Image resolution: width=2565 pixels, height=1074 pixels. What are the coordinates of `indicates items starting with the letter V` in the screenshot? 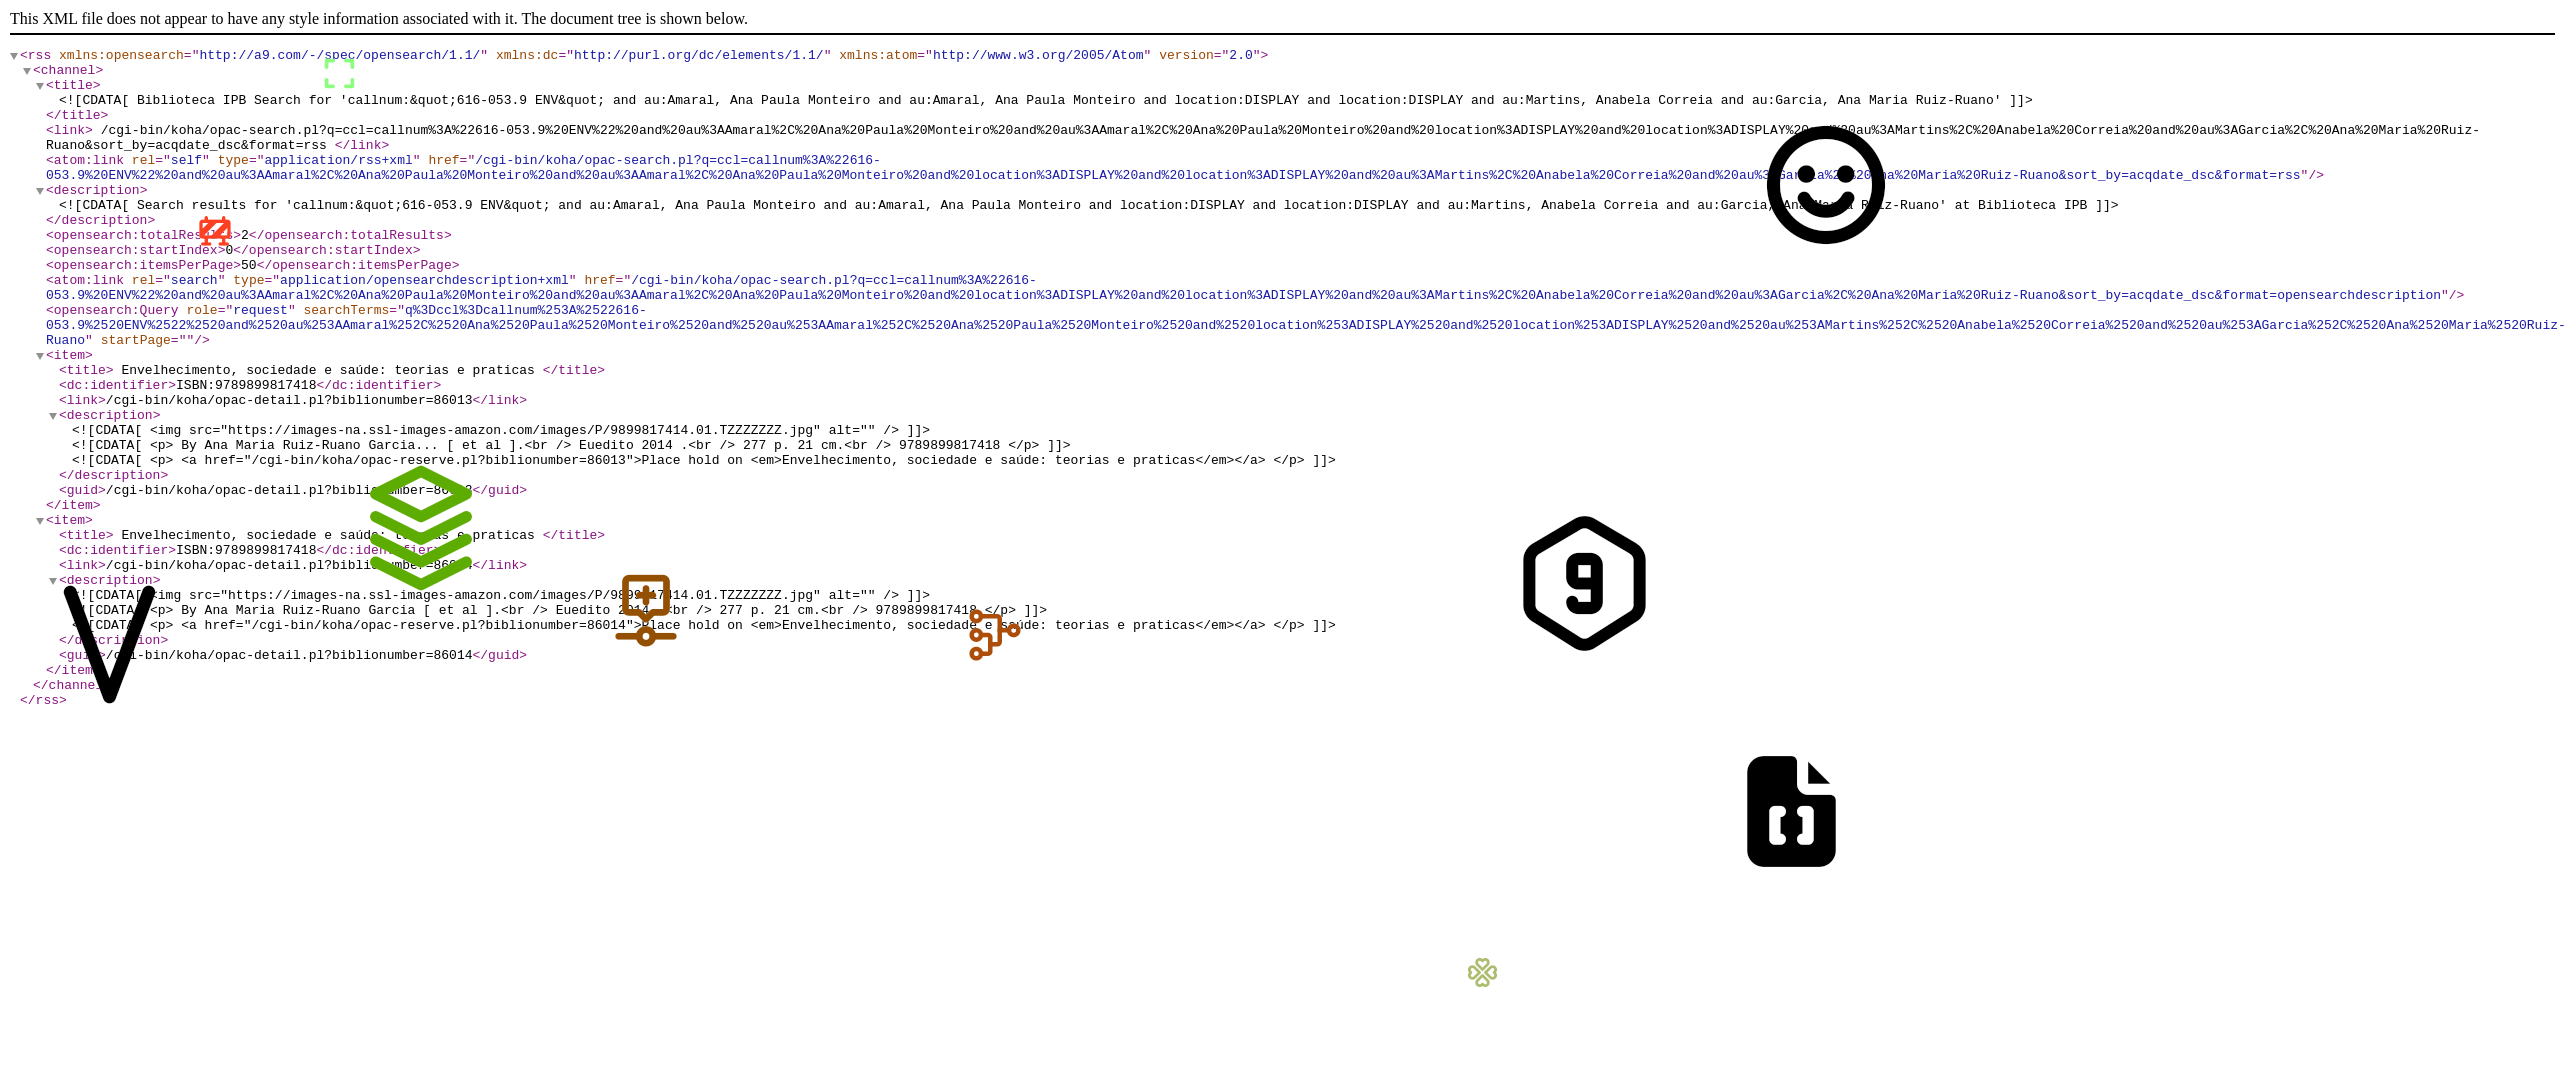 It's located at (109, 644).